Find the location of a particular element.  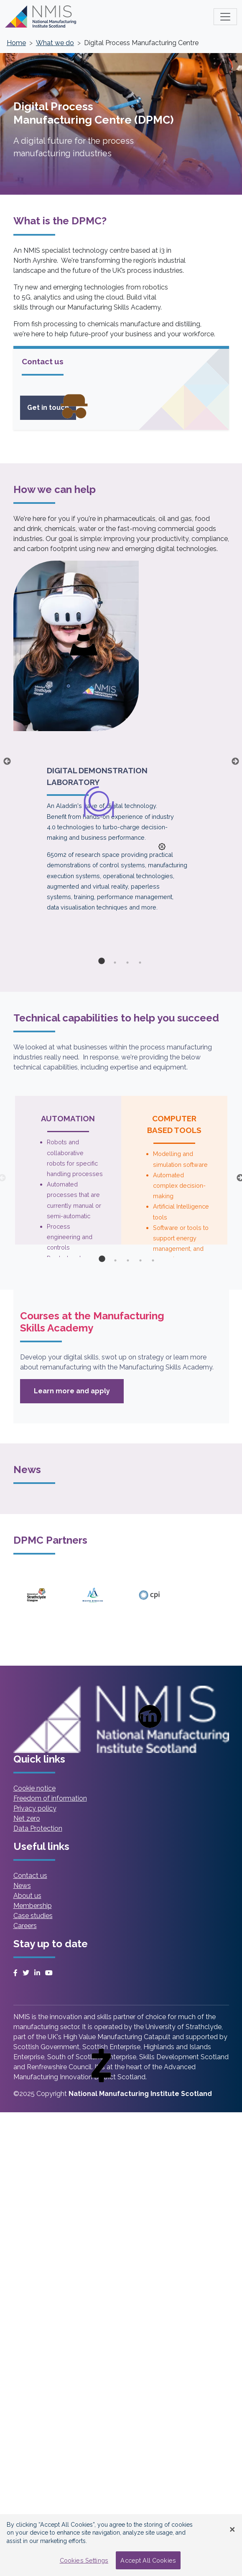

open Moodle learning management system is located at coordinates (150, 1716).